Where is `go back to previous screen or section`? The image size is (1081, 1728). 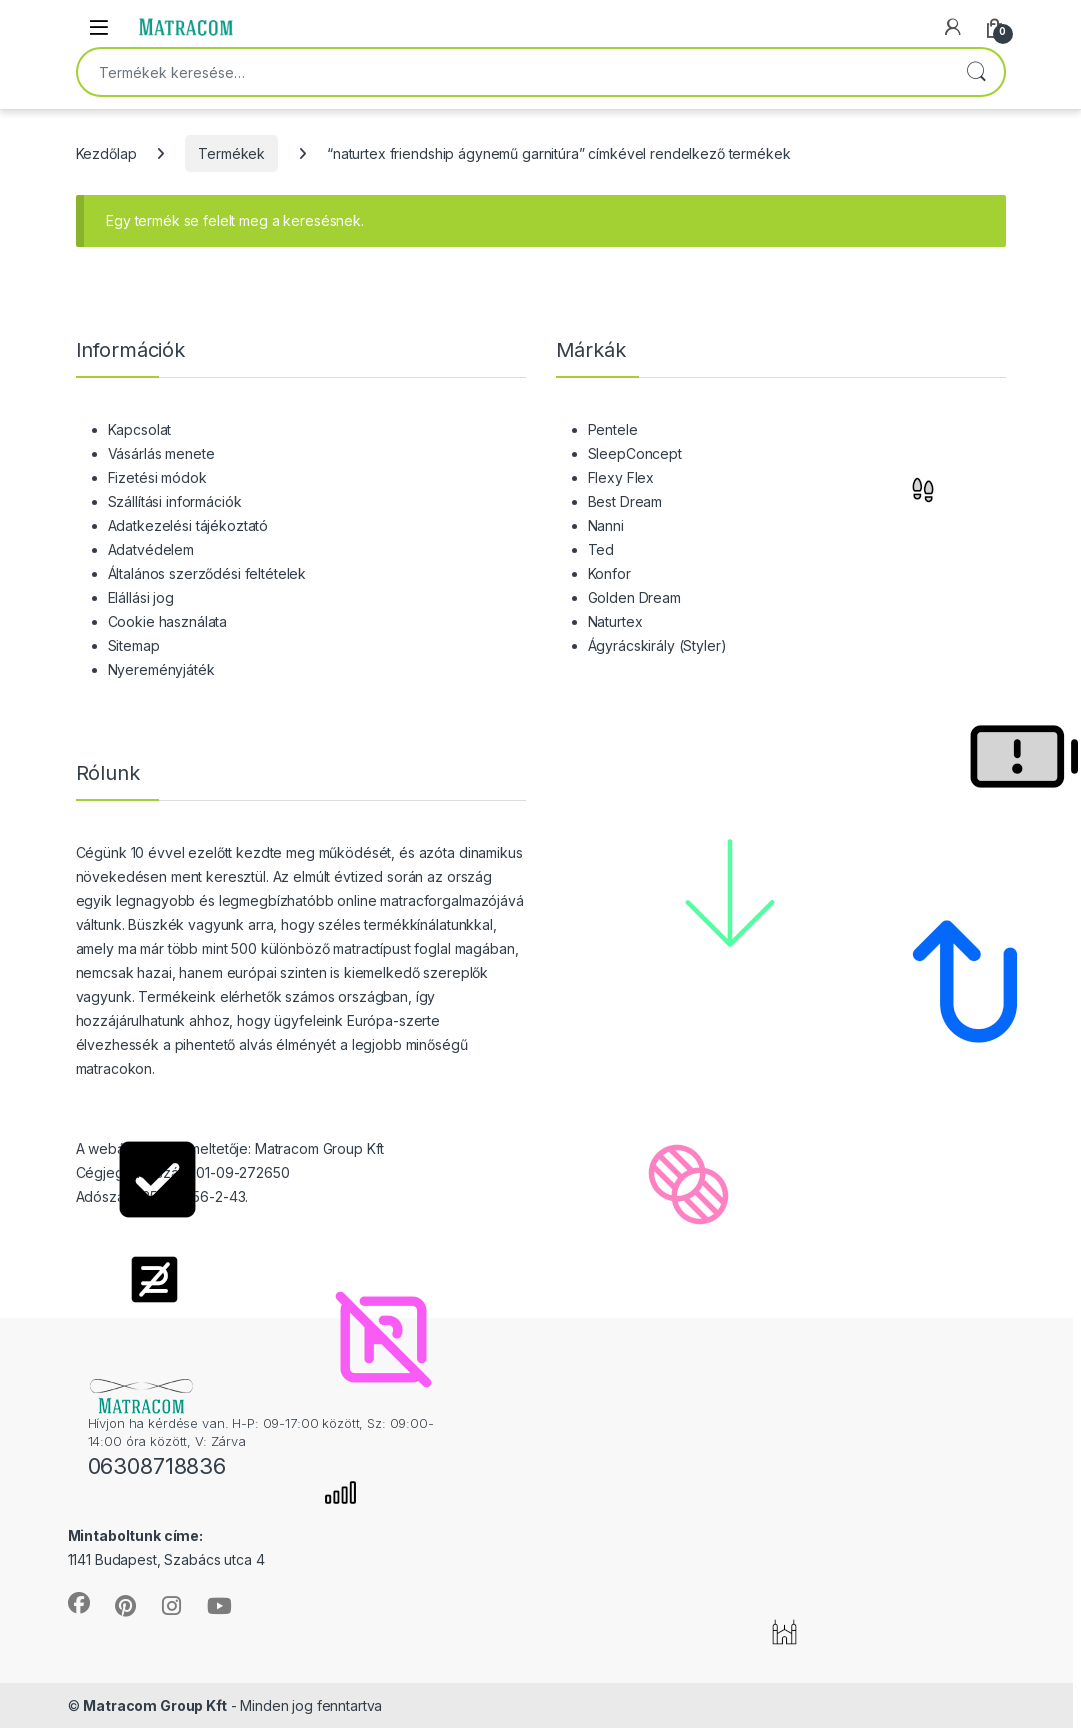
go back to previous screen or section is located at coordinates (969, 981).